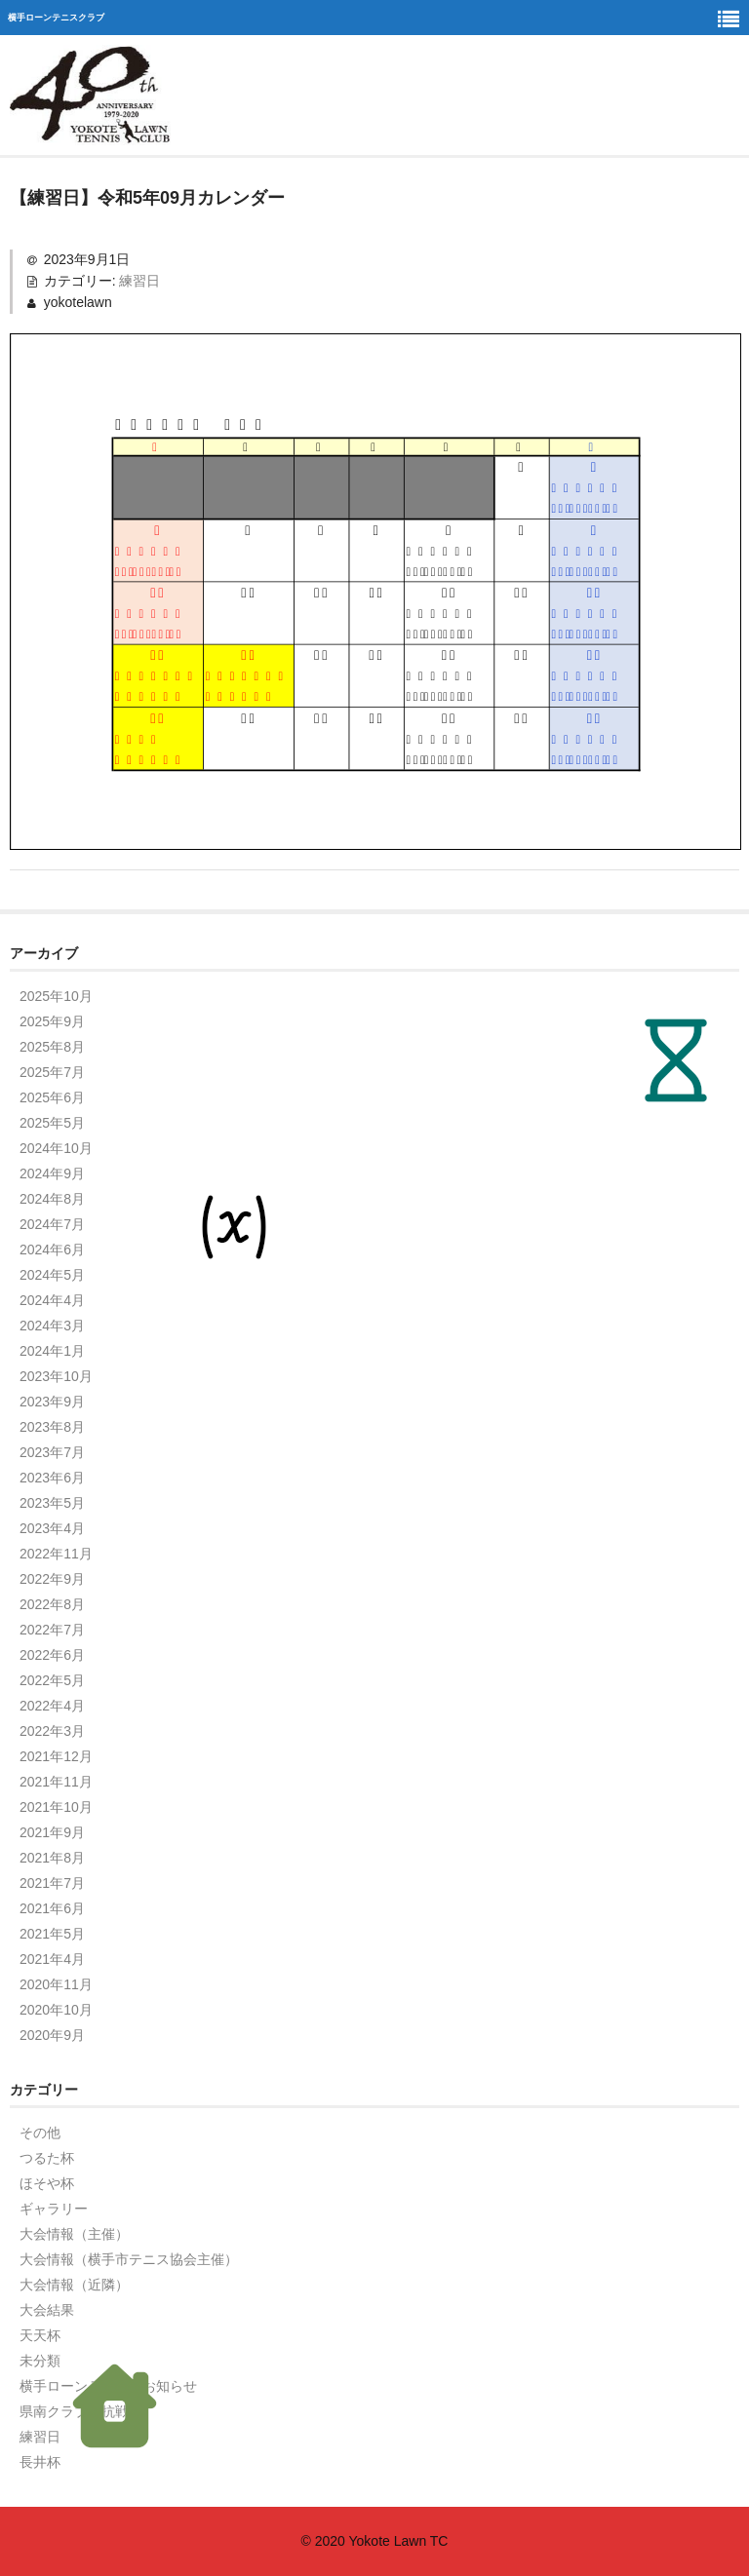 This screenshot has width=749, height=2576. Describe the element at coordinates (234, 1227) in the screenshot. I see `insert a variable or placeholder value` at that location.